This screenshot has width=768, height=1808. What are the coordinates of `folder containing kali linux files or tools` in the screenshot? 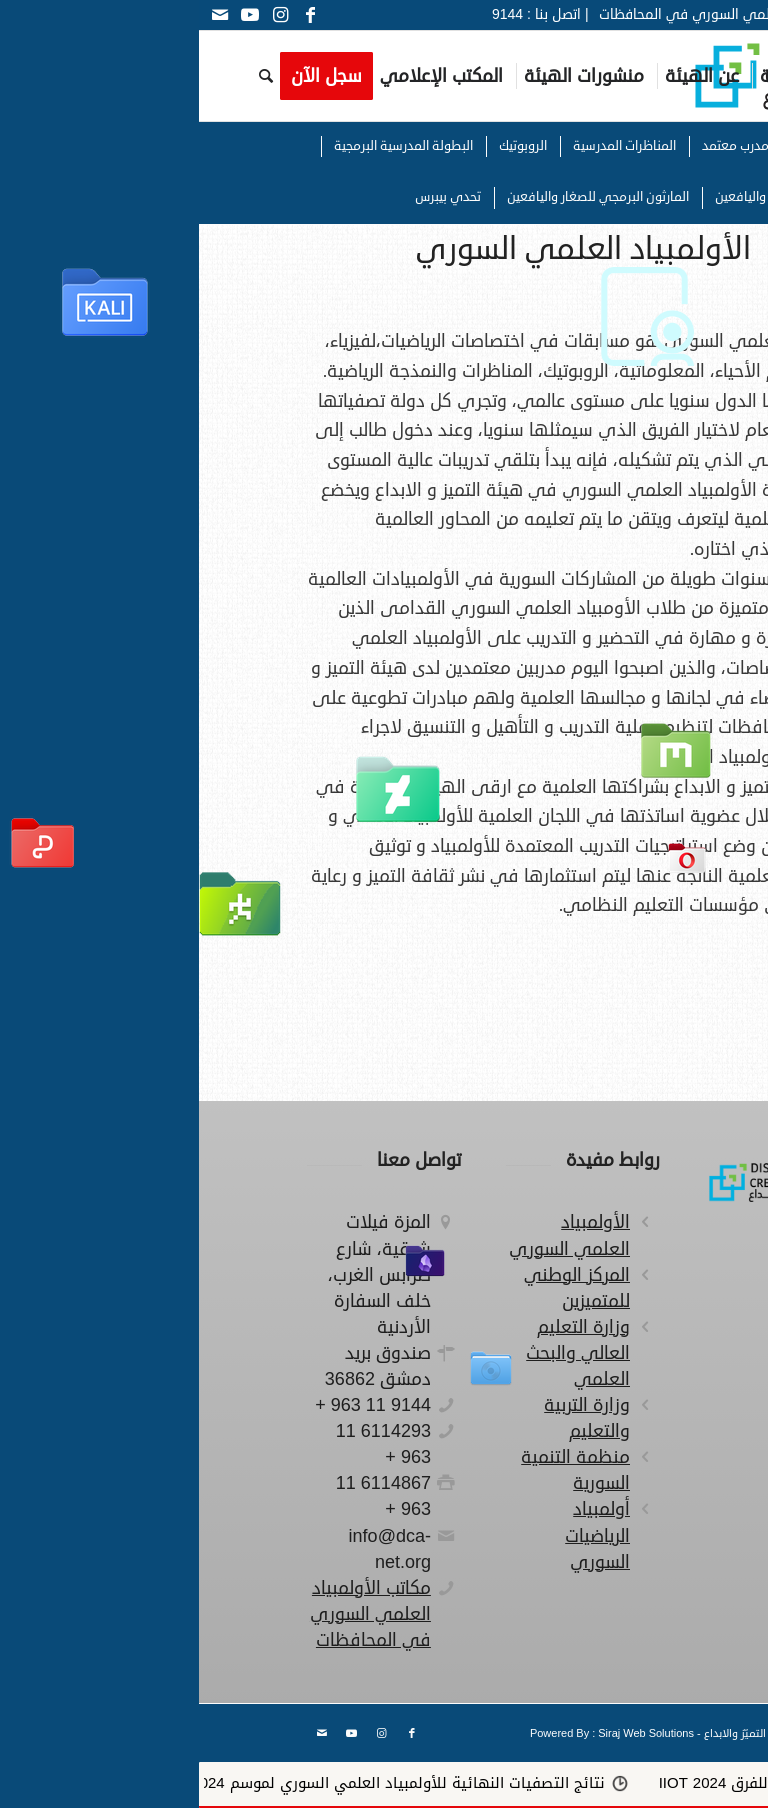 It's located at (104, 304).